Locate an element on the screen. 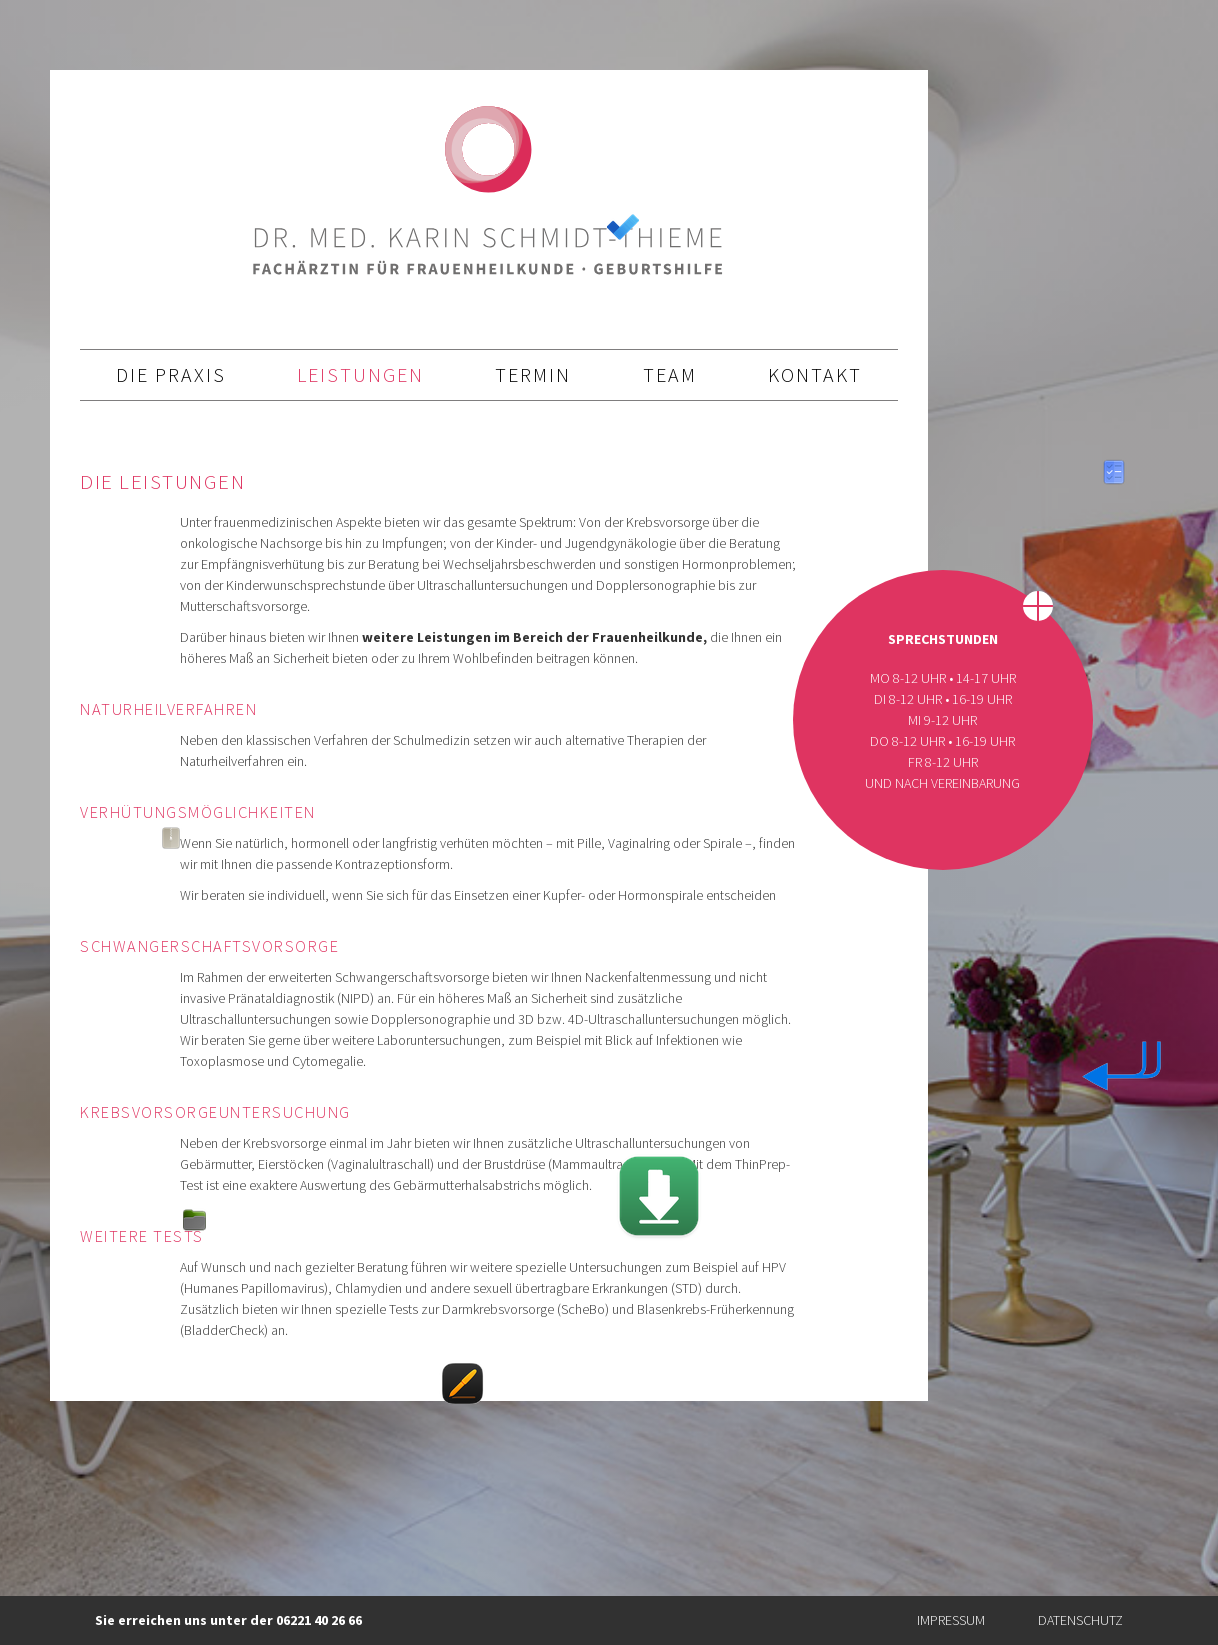  open the tasks app is located at coordinates (623, 227).